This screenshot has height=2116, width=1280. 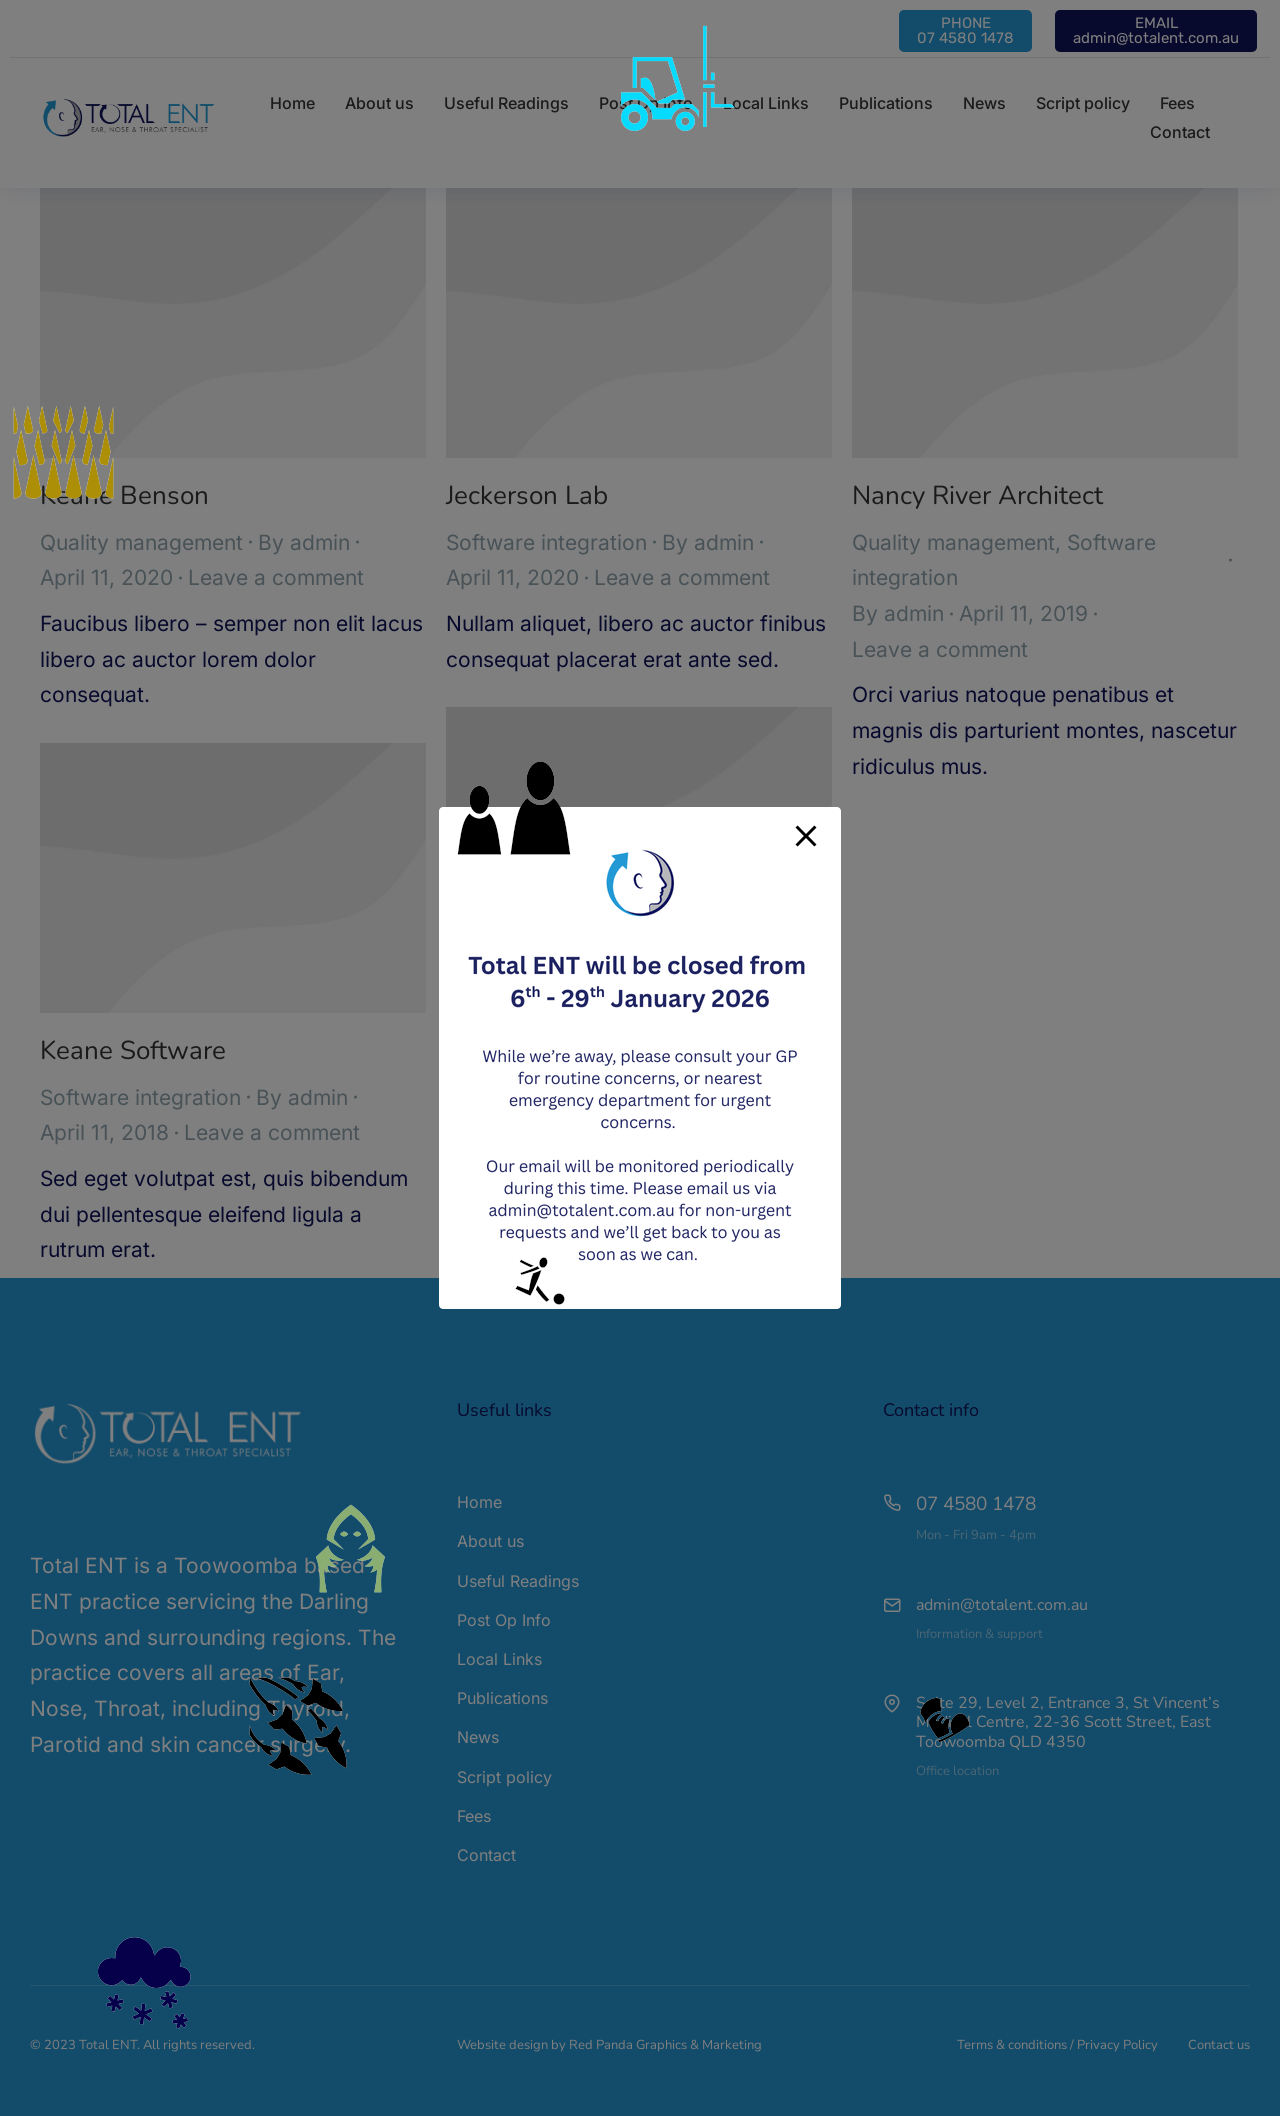 I want to click on select cultist character class, so click(x=350, y=1548).